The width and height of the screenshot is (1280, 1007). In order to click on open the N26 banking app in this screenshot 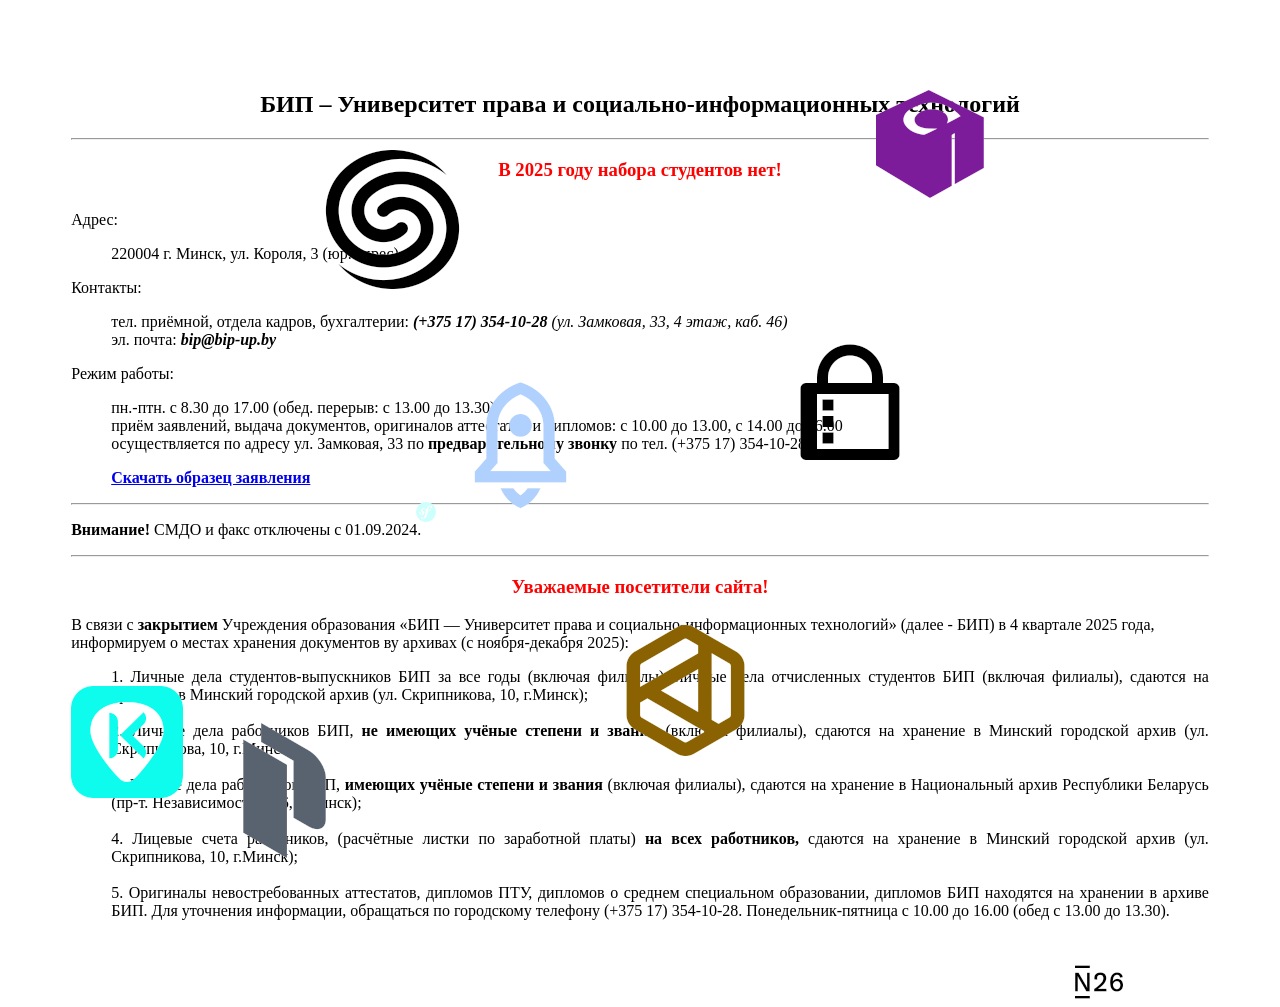, I will do `click(1099, 982)`.